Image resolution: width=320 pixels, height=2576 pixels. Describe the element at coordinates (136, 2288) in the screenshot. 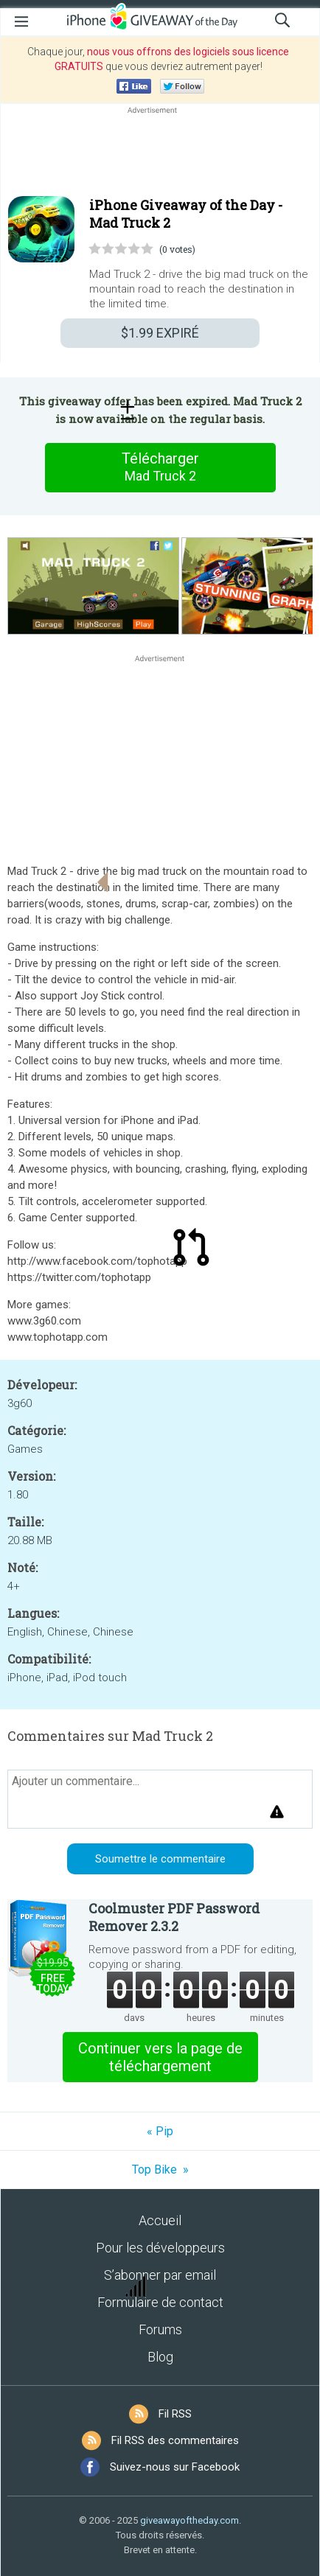

I see `indicates full cellular signal strength` at that location.